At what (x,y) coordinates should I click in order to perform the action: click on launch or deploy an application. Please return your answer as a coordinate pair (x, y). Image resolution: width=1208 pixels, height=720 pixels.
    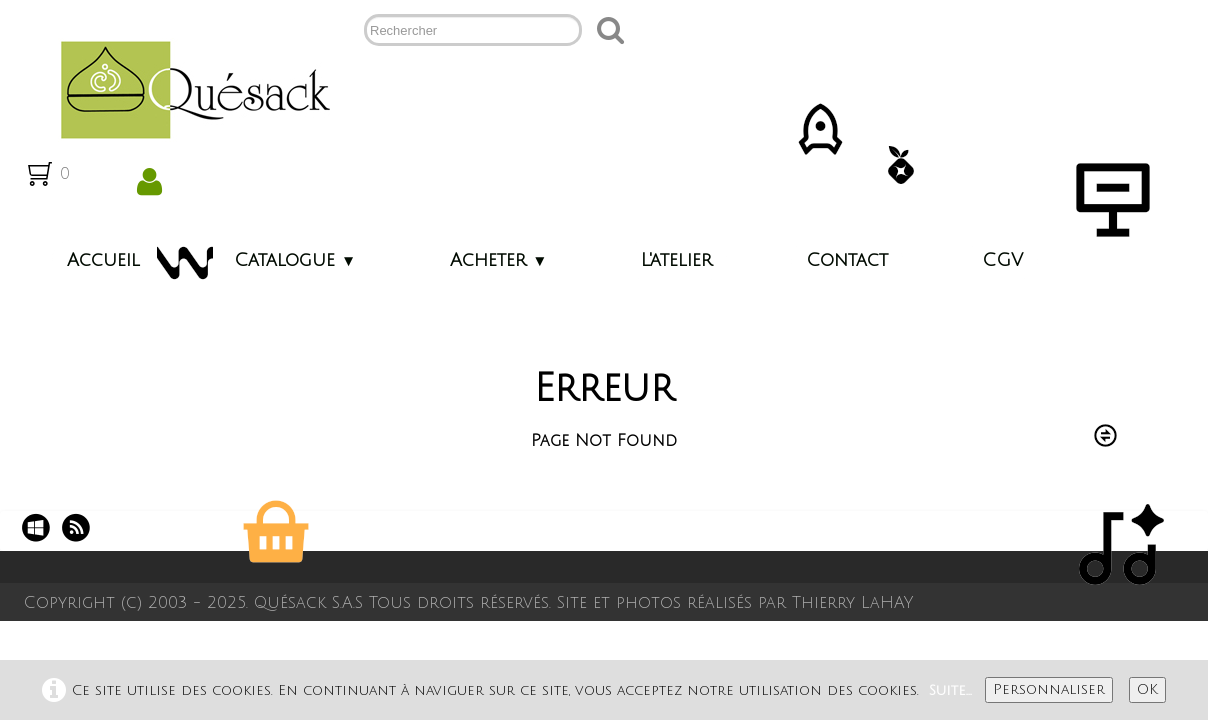
    Looking at the image, I should click on (820, 128).